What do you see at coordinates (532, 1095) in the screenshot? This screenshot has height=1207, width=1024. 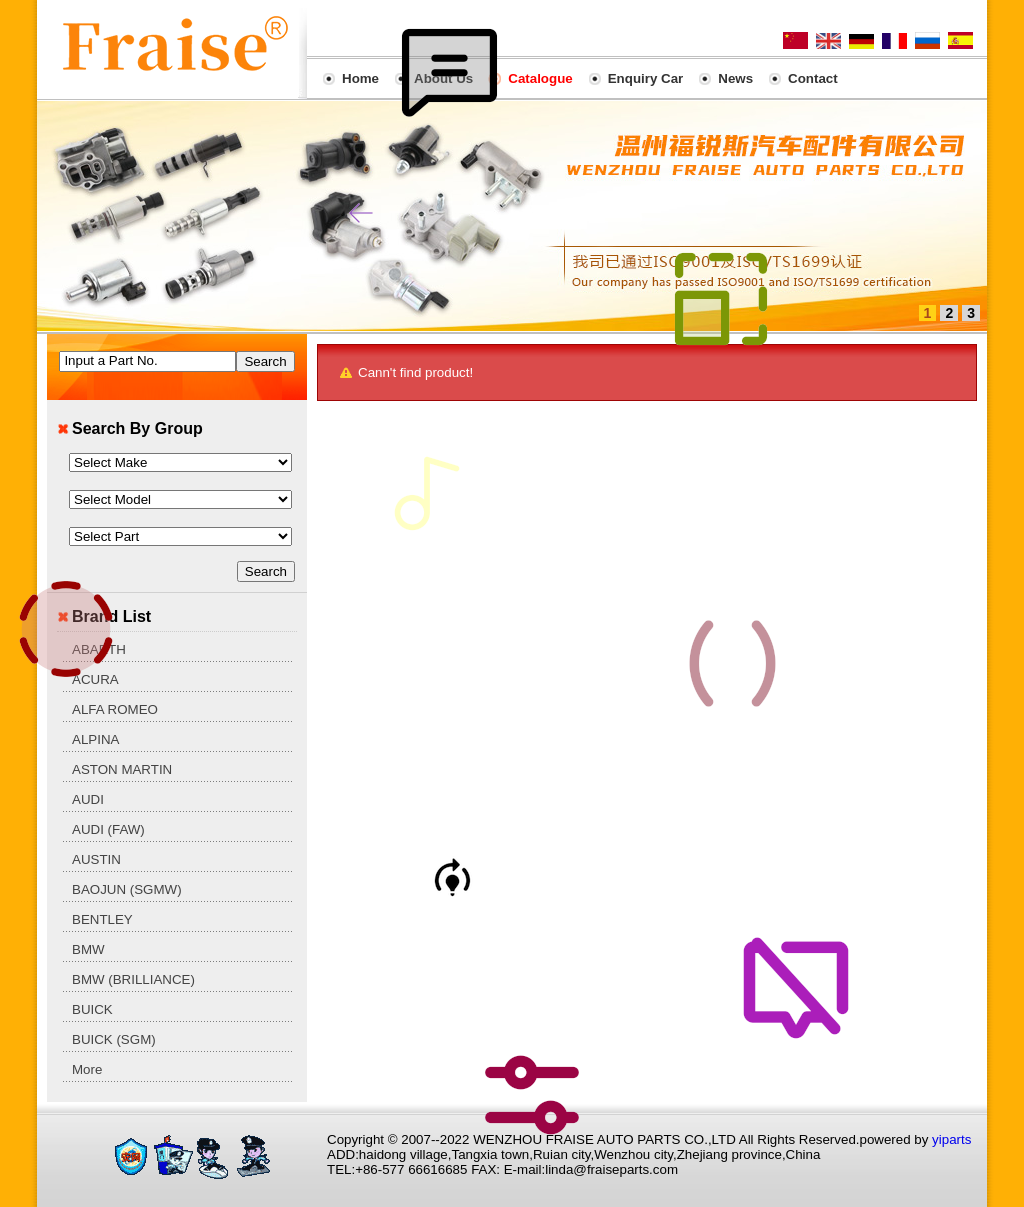 I see `adjust settings or preferences` at bounding box center [532, 1095].